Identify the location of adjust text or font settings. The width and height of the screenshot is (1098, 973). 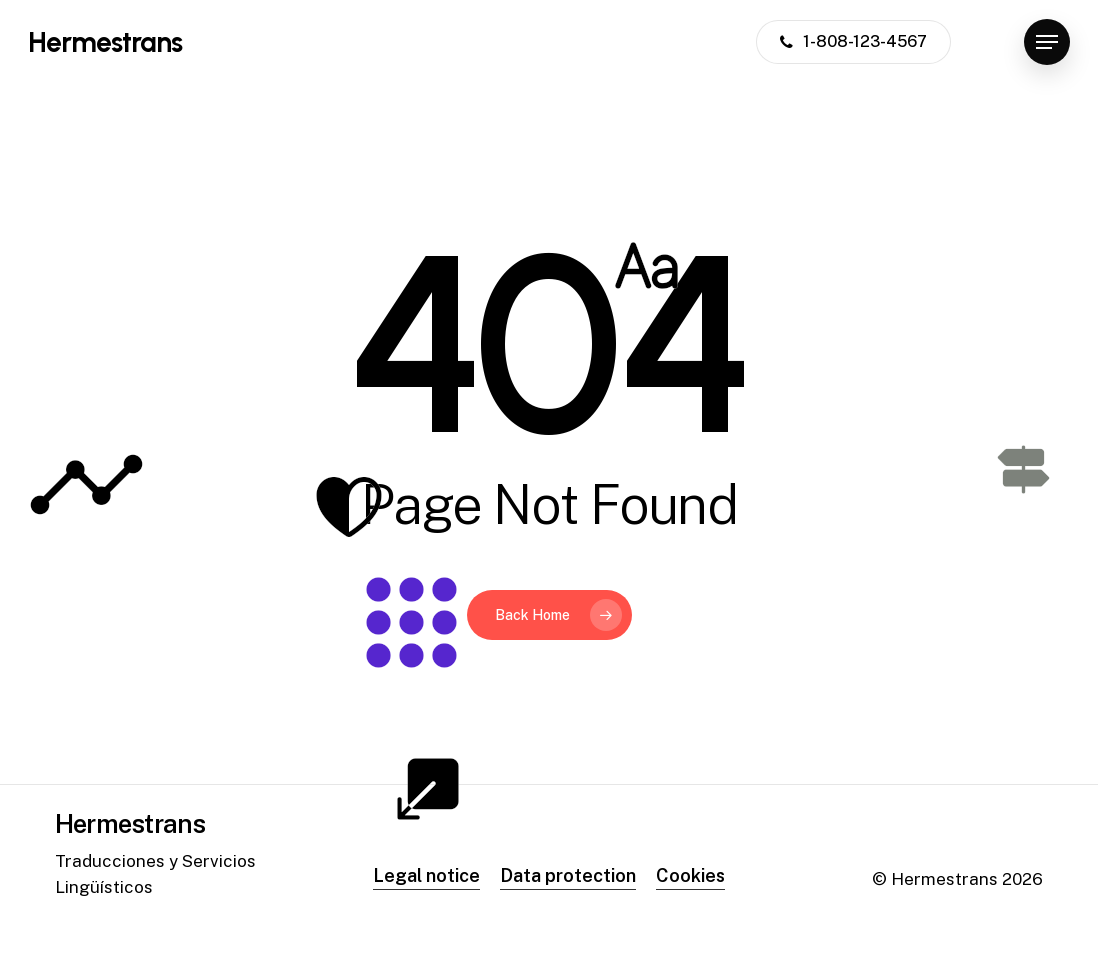
(646, 265).